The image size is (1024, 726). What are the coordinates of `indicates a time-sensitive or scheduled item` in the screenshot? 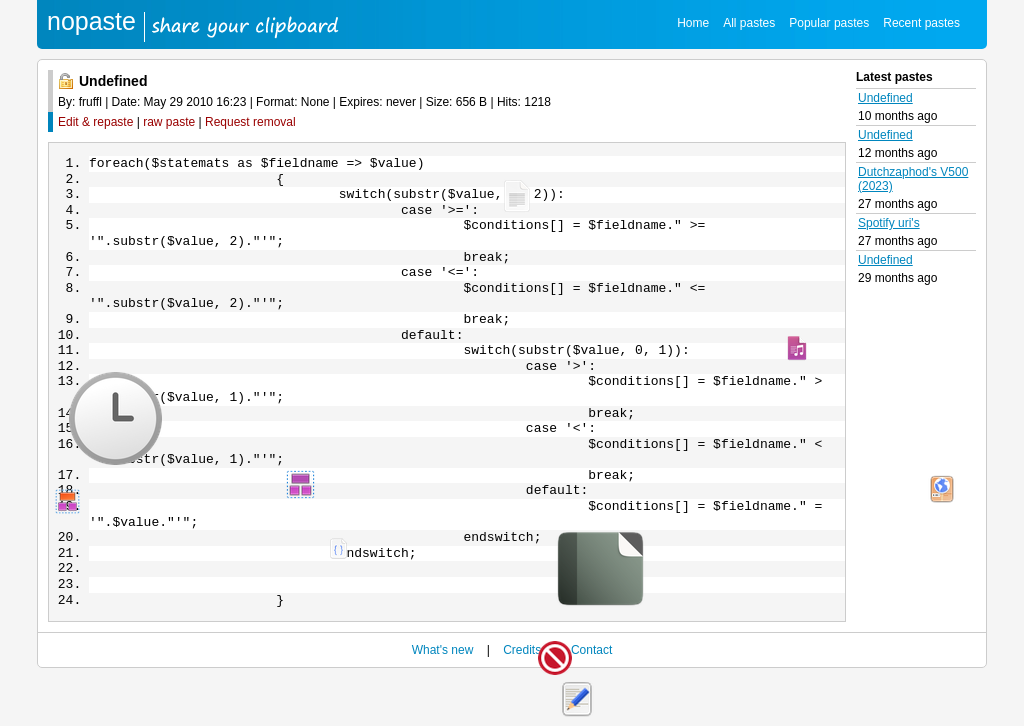 It's located at (115, 418).